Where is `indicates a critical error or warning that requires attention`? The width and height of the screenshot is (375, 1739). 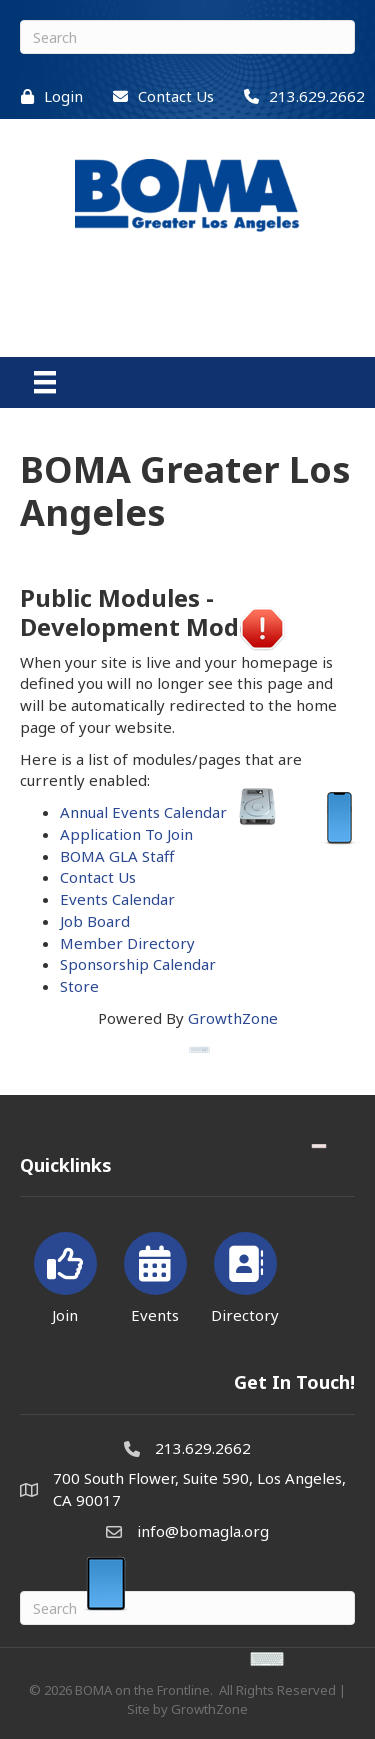 indicates a critical error or warning that requires attention is located at coordinates (262, 628).